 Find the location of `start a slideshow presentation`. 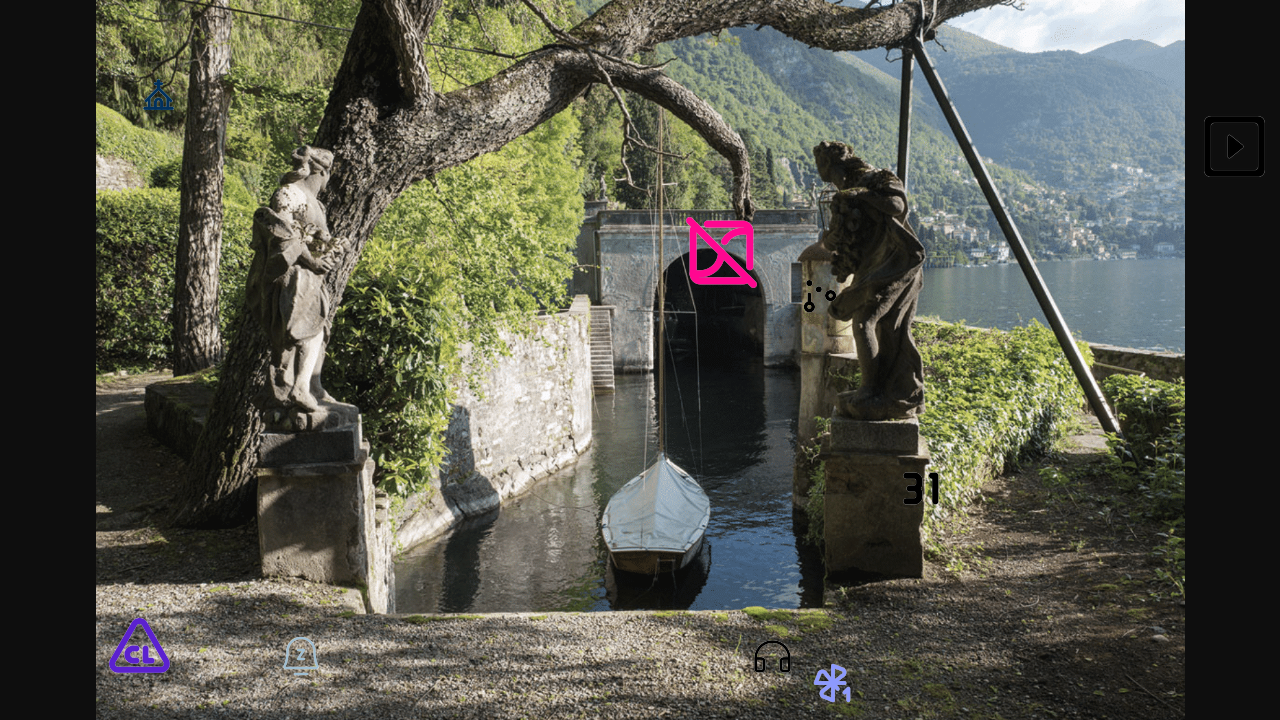

start a slideshow presentation is located at coordinates (1234, 146).